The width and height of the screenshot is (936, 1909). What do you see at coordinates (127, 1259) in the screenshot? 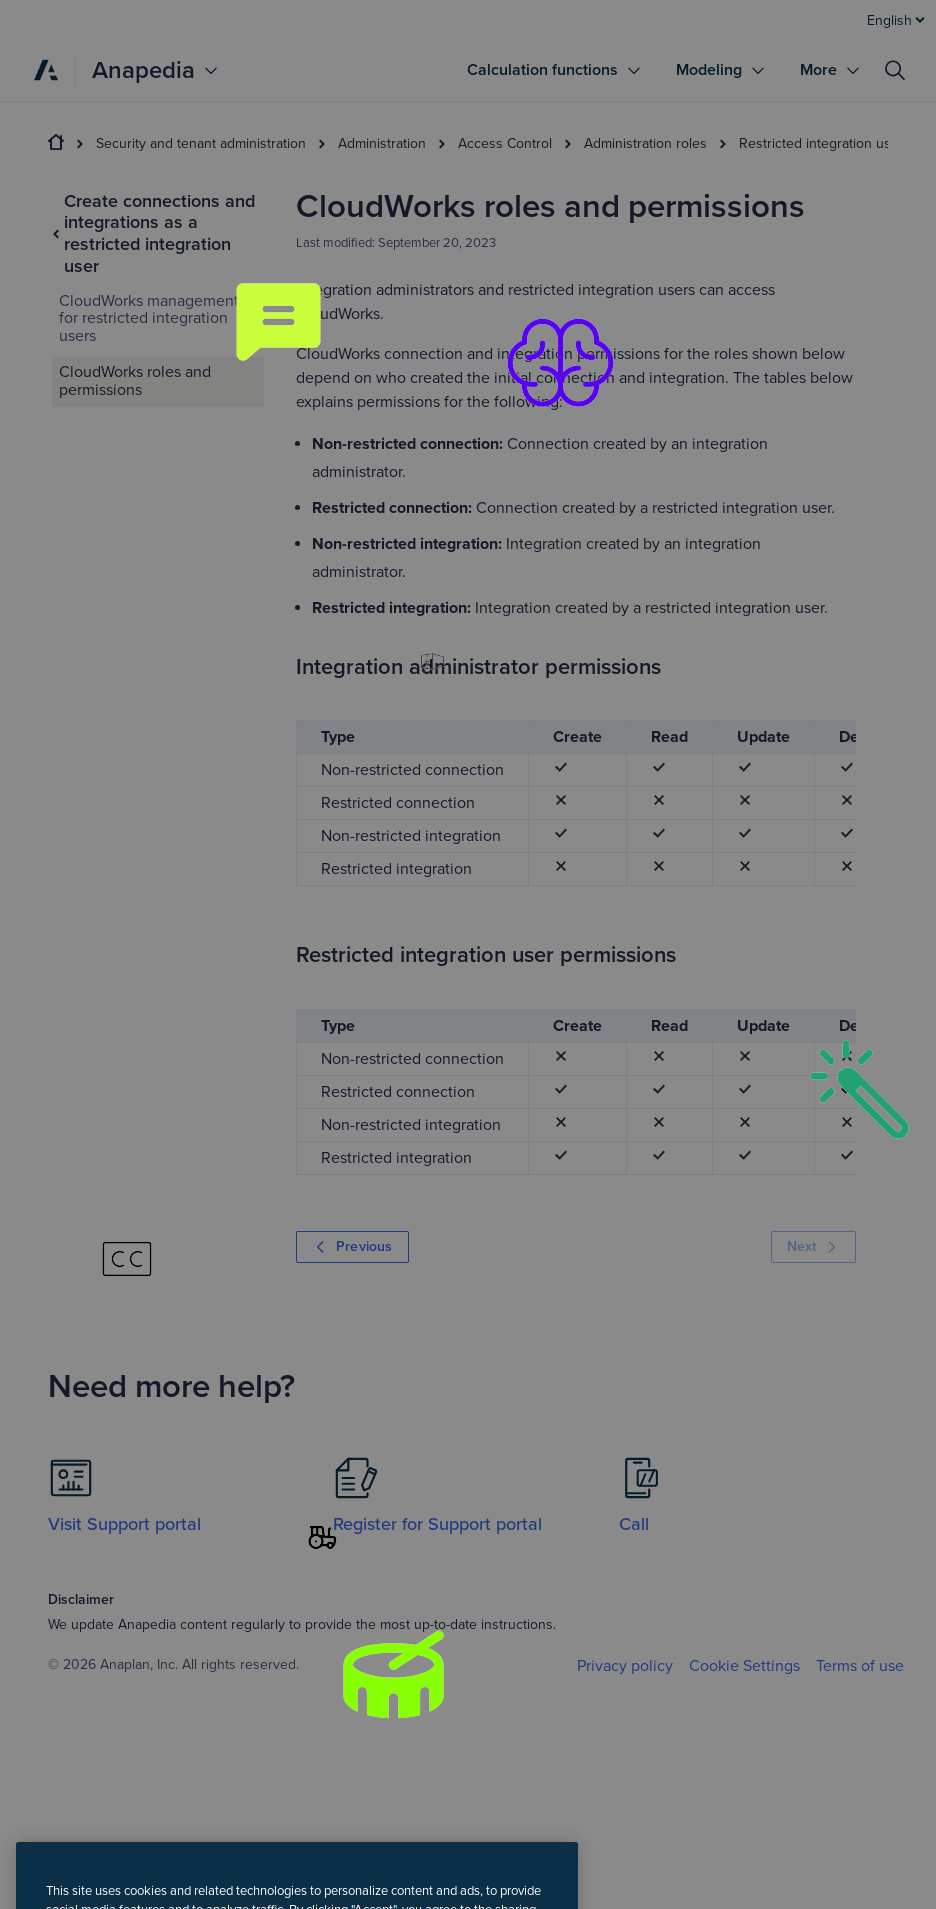
I see `enable closed captions for video content` at bounding box center [127, 1259].